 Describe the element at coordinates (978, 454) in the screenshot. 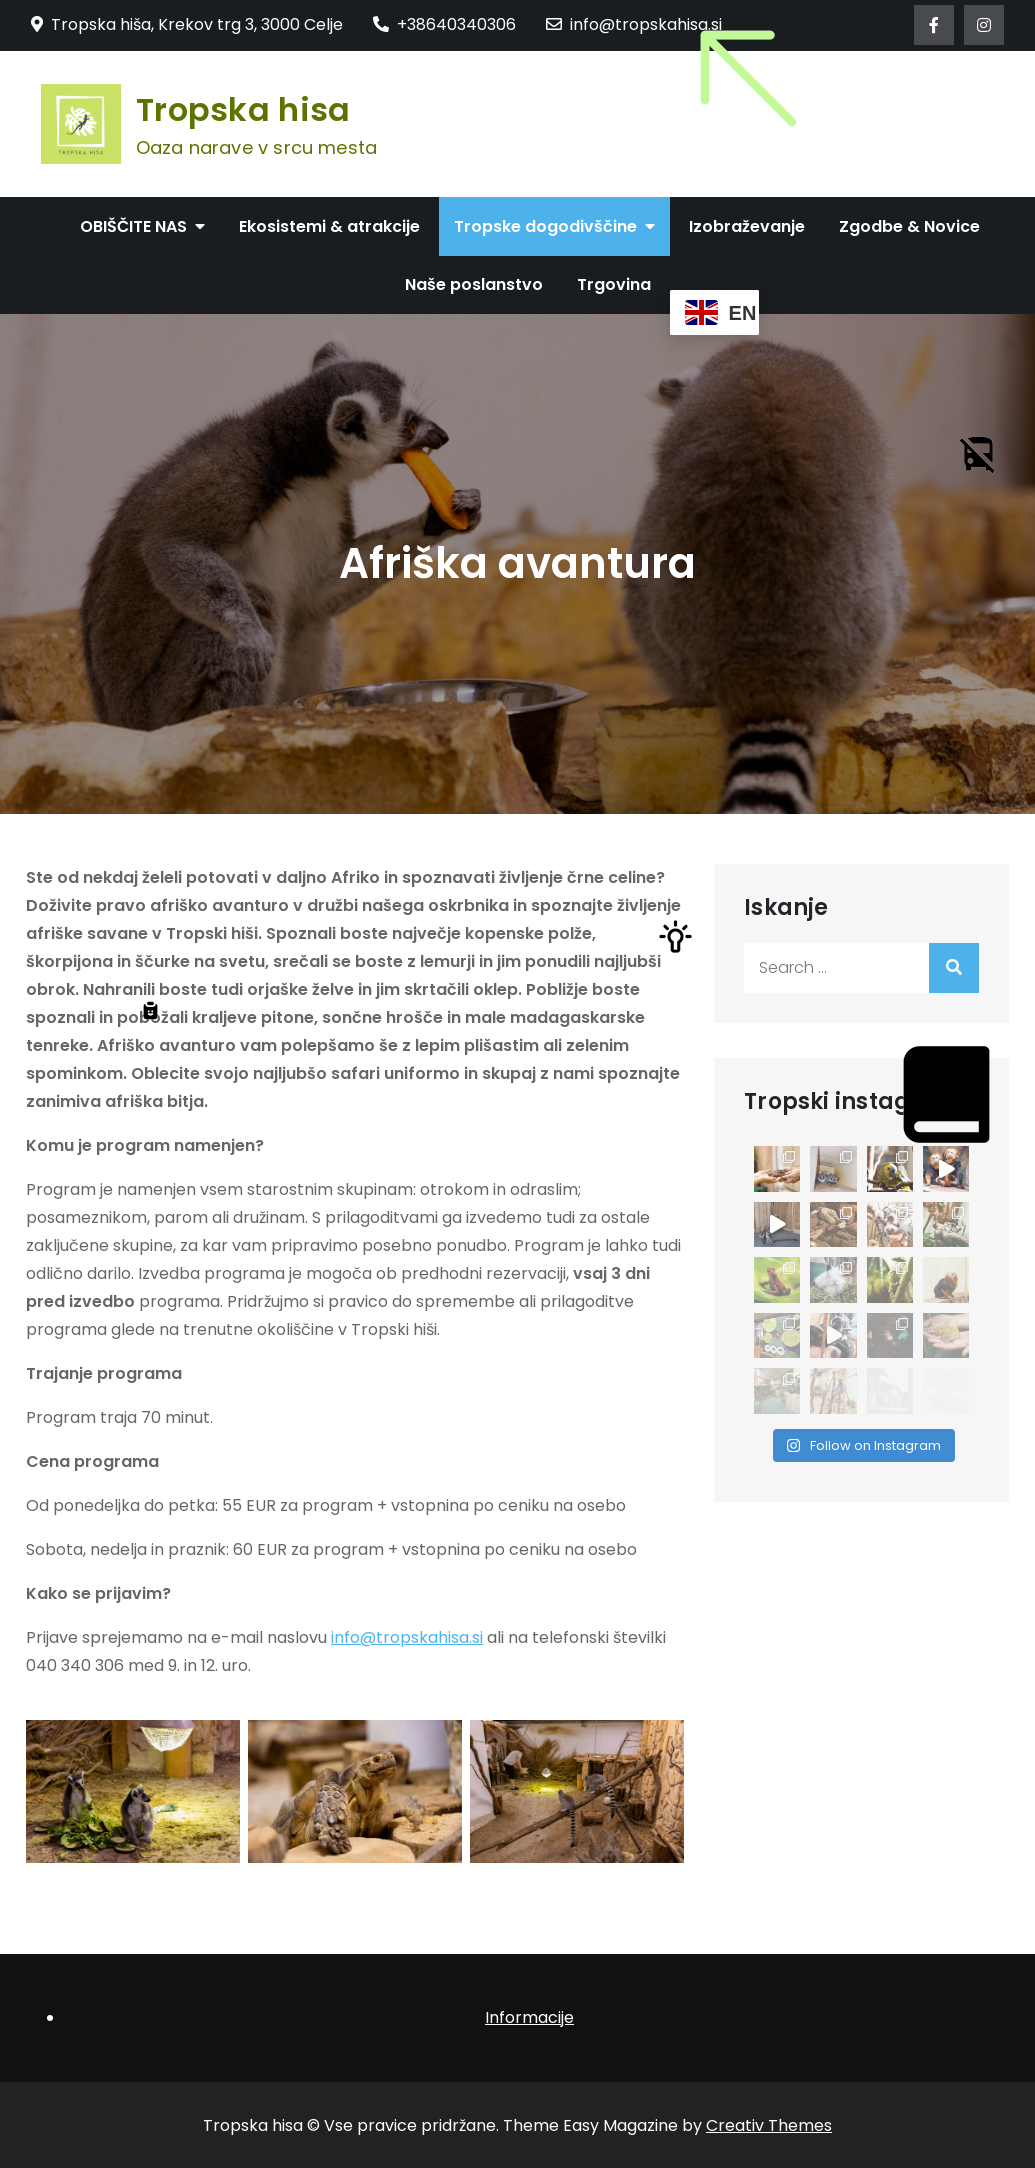

I see `no transfer available at this stop` at that location.